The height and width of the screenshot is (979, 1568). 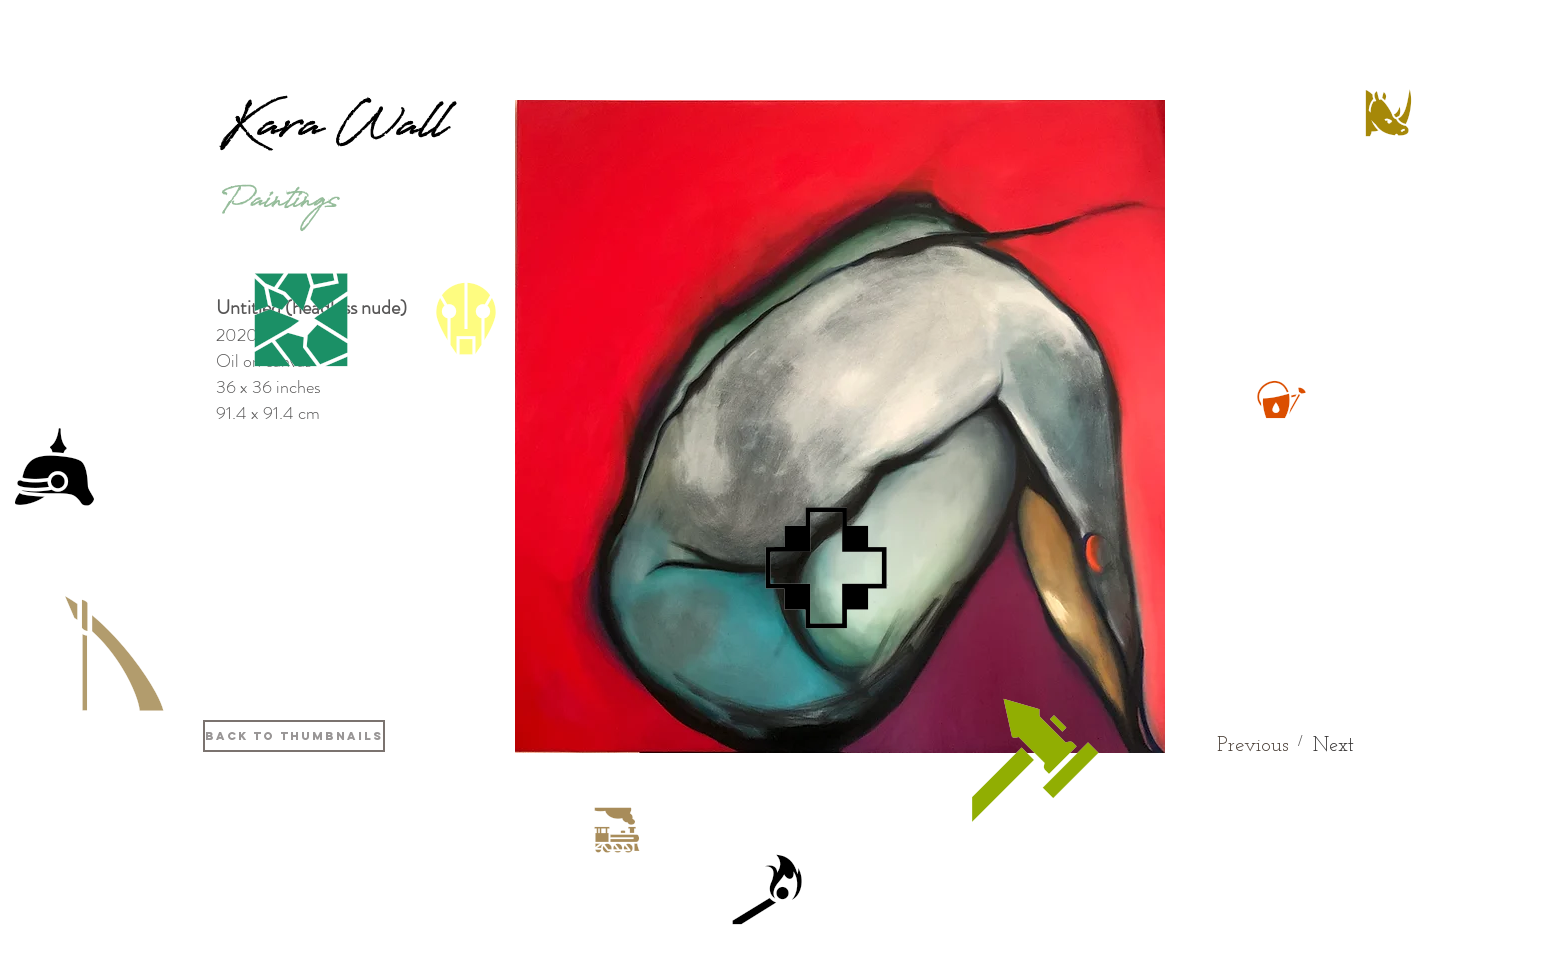 I want to click on ignite or start a fire feature, so click(x=767, y=889).